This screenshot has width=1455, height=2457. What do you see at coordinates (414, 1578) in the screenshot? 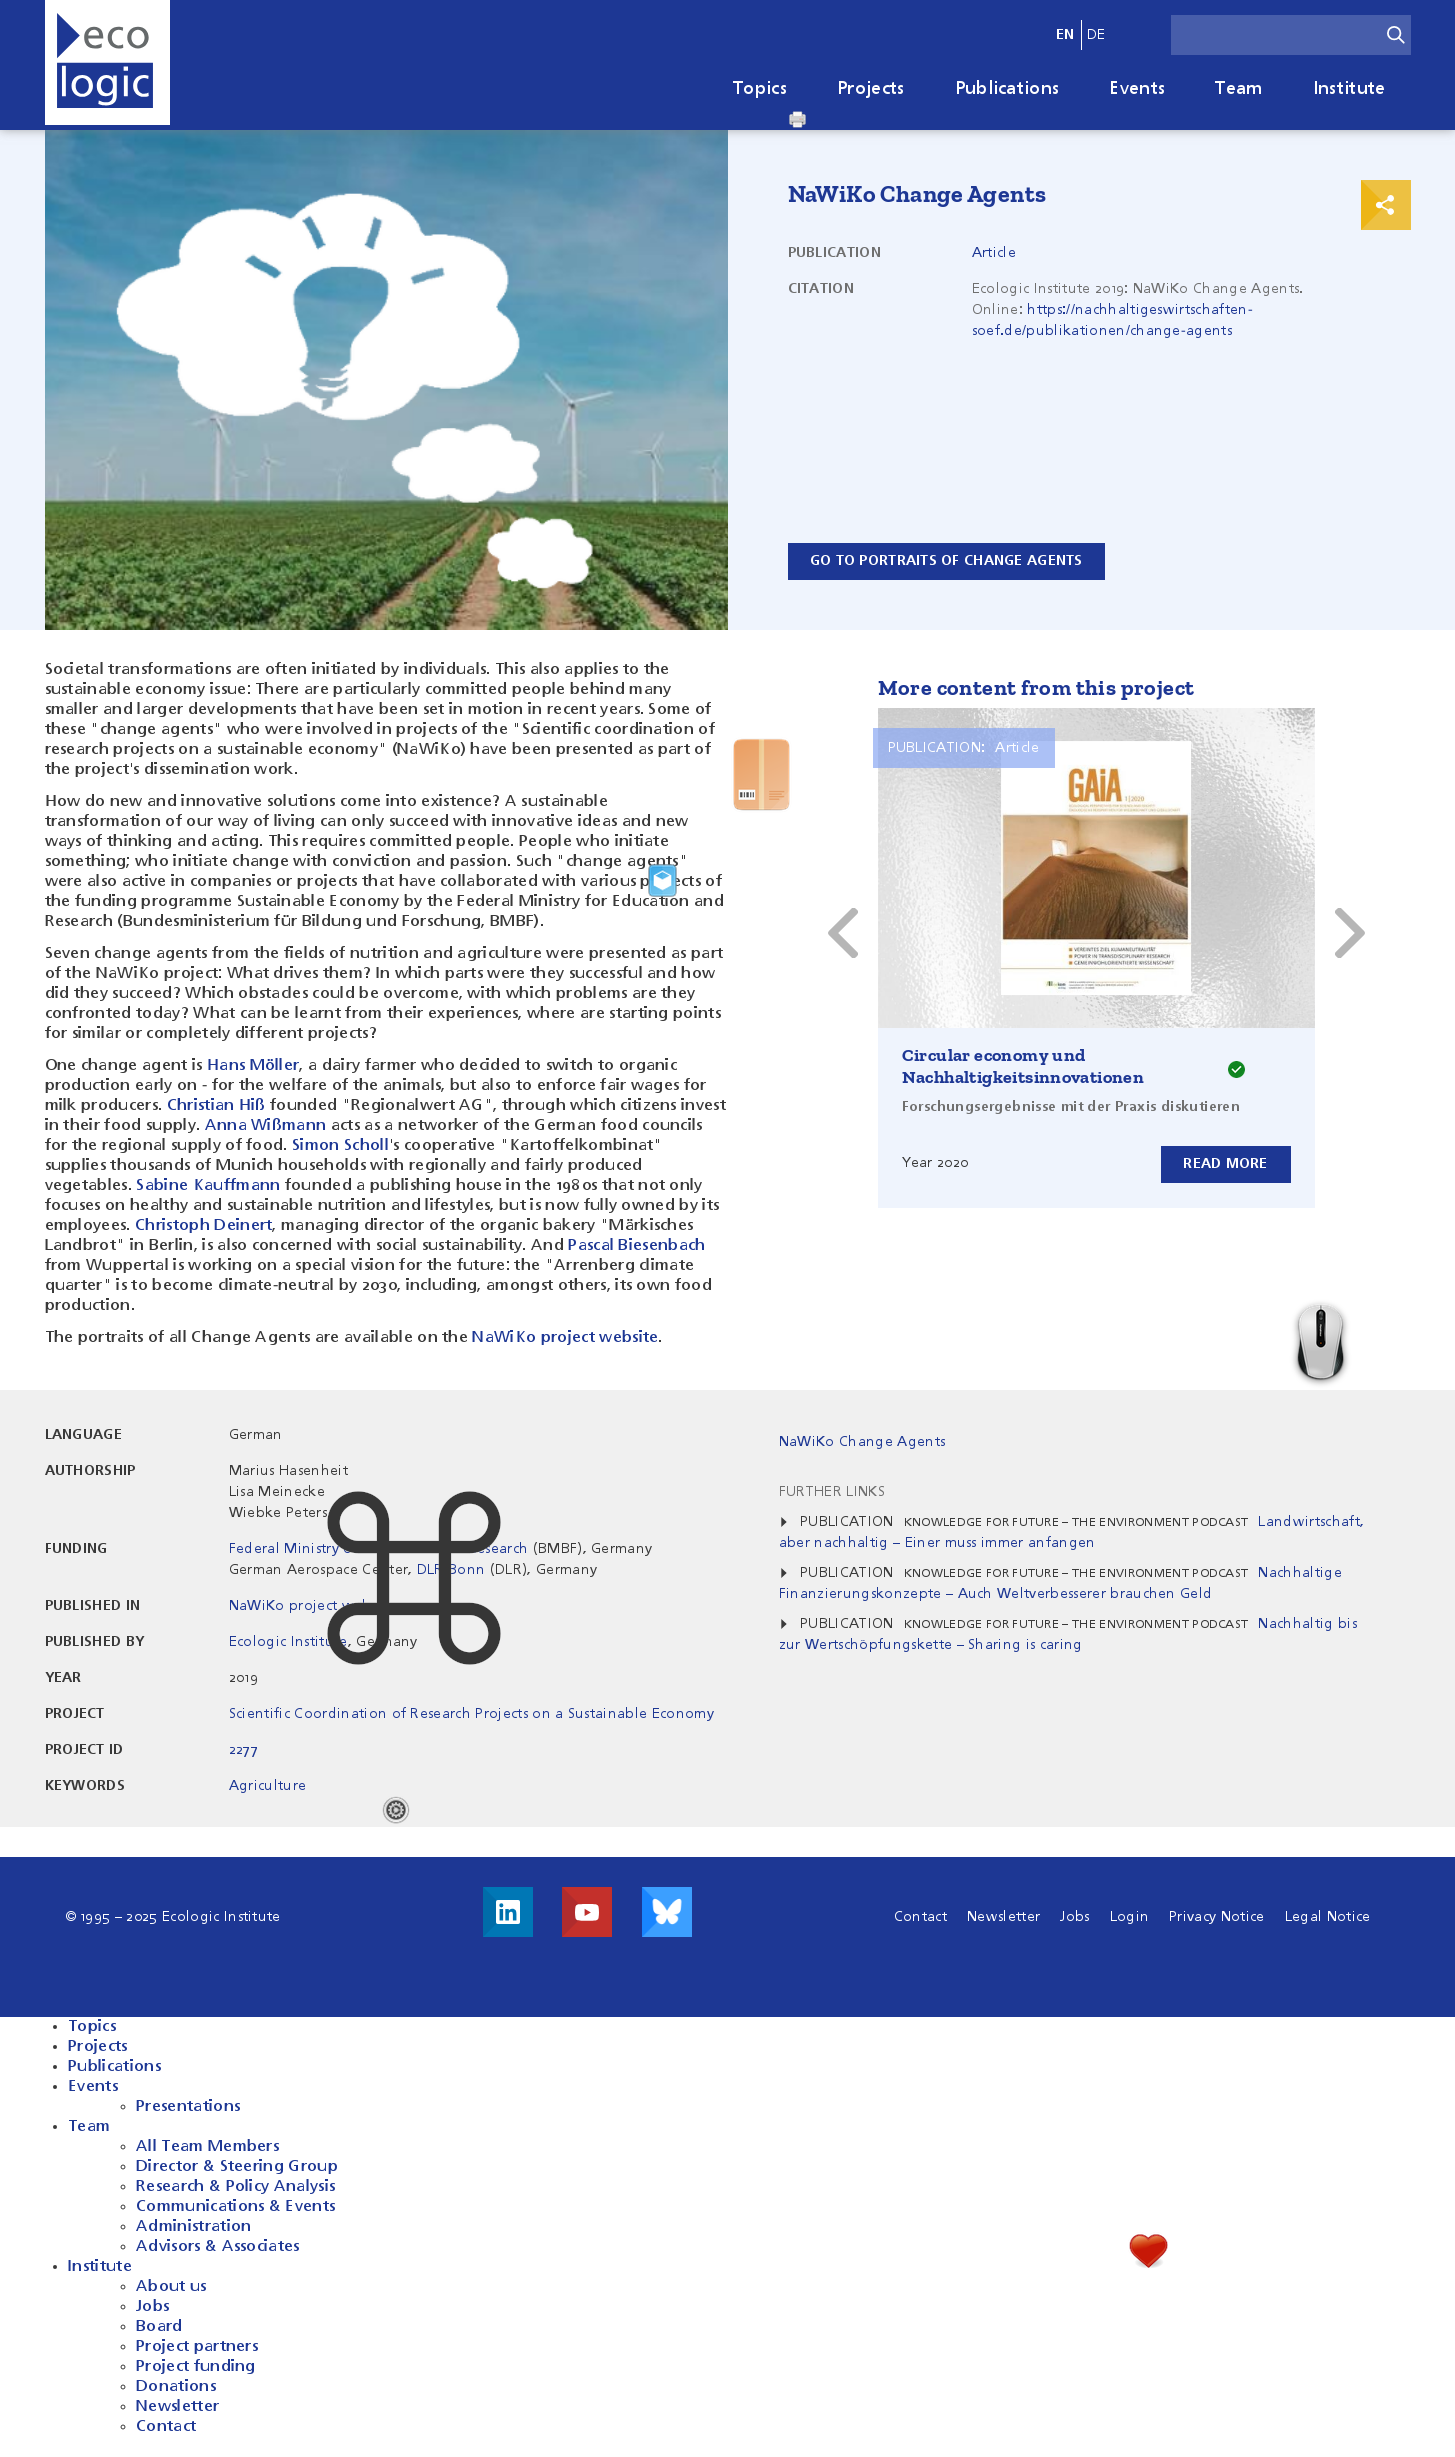
I see `access keyboard shortcut settings` at bounding box center [414, 1578].